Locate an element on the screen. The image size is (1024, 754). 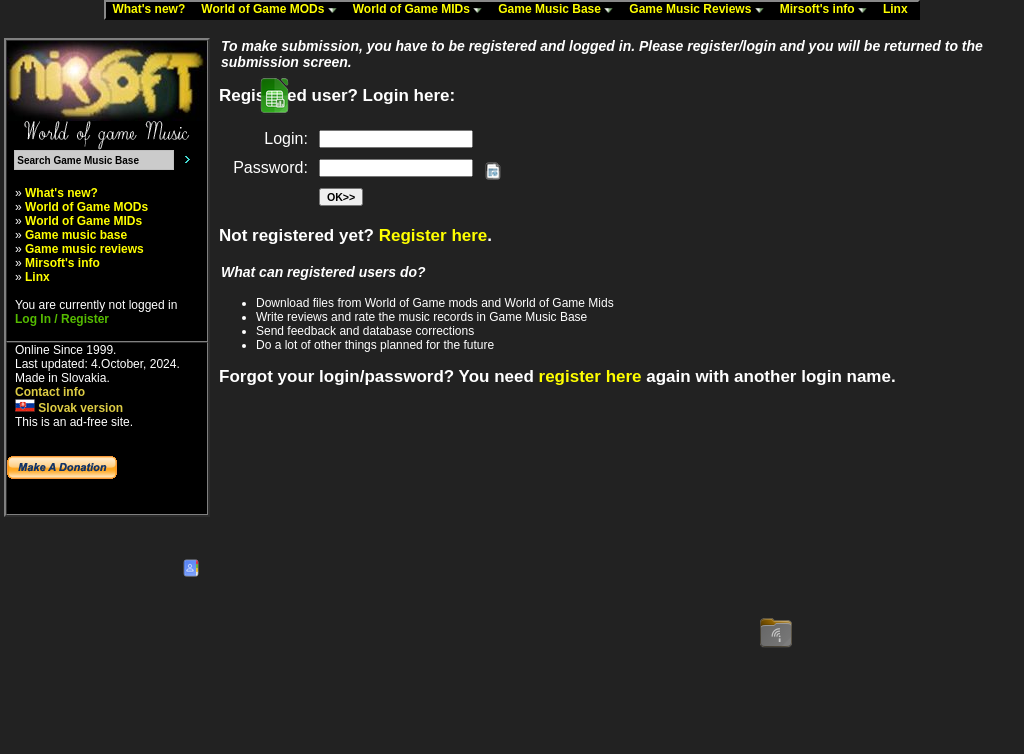
open LibreOffice Calc spreadsheet application is located at coordinates (274, 95).